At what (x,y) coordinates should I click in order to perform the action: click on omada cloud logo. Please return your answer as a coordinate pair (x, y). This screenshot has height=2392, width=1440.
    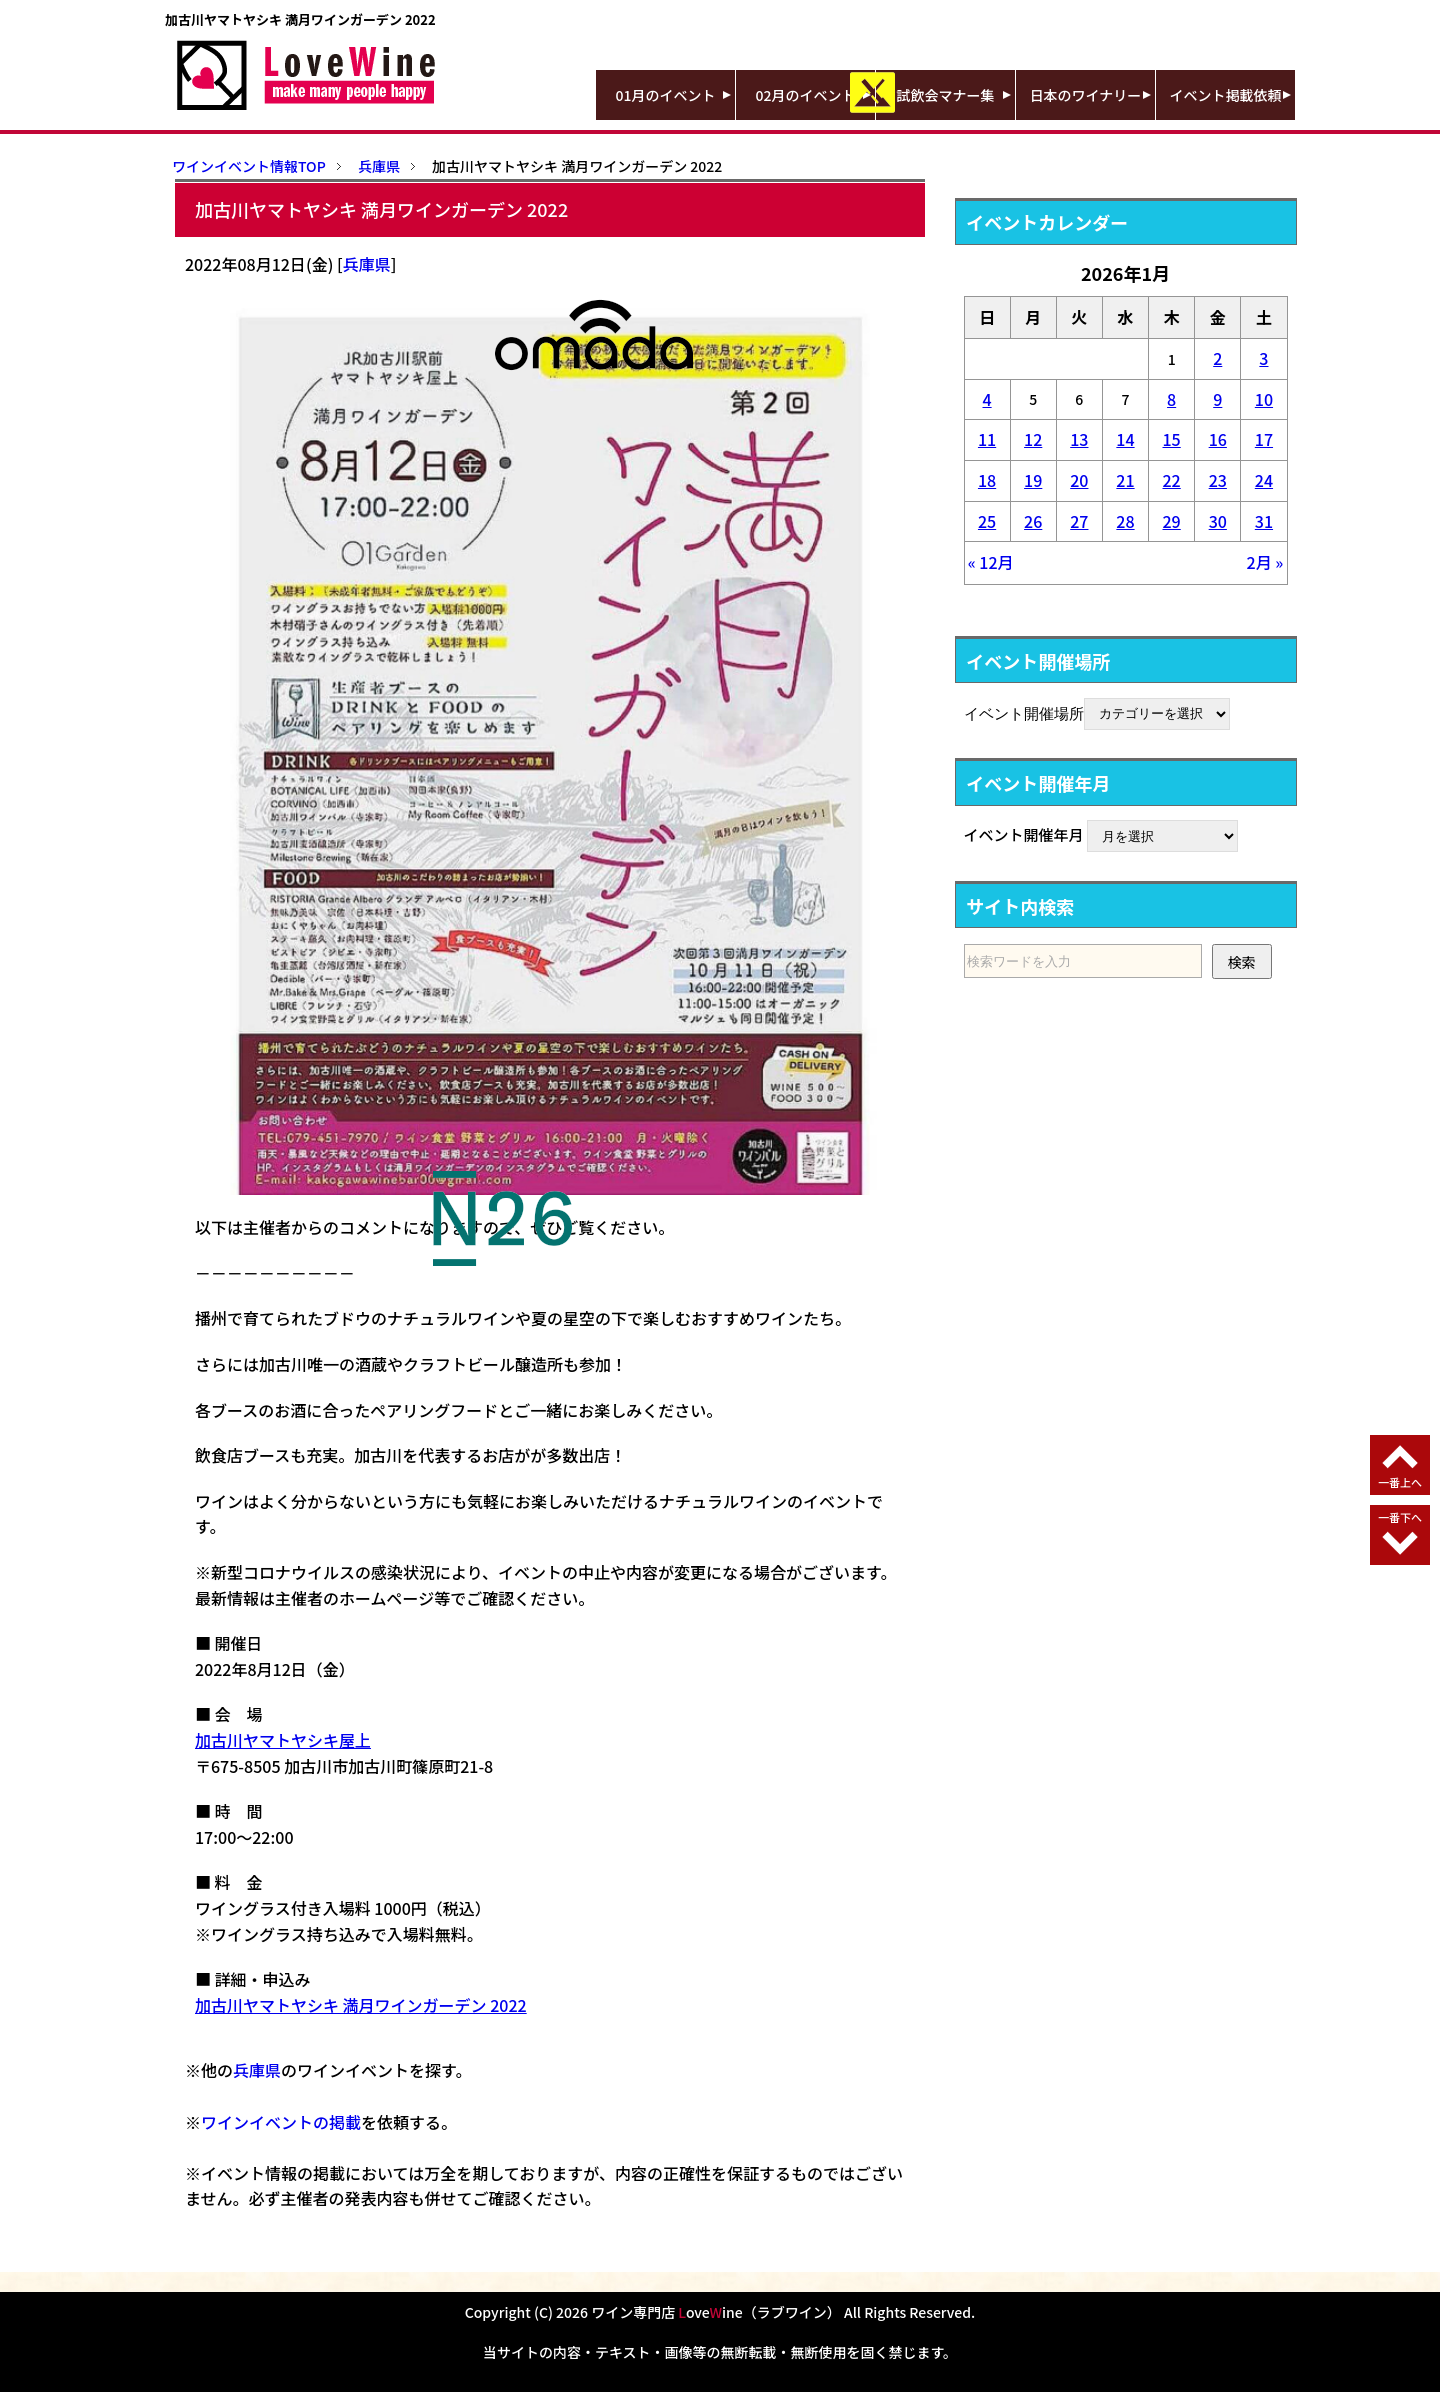
    Looking at the image, I should click on (594, 335).